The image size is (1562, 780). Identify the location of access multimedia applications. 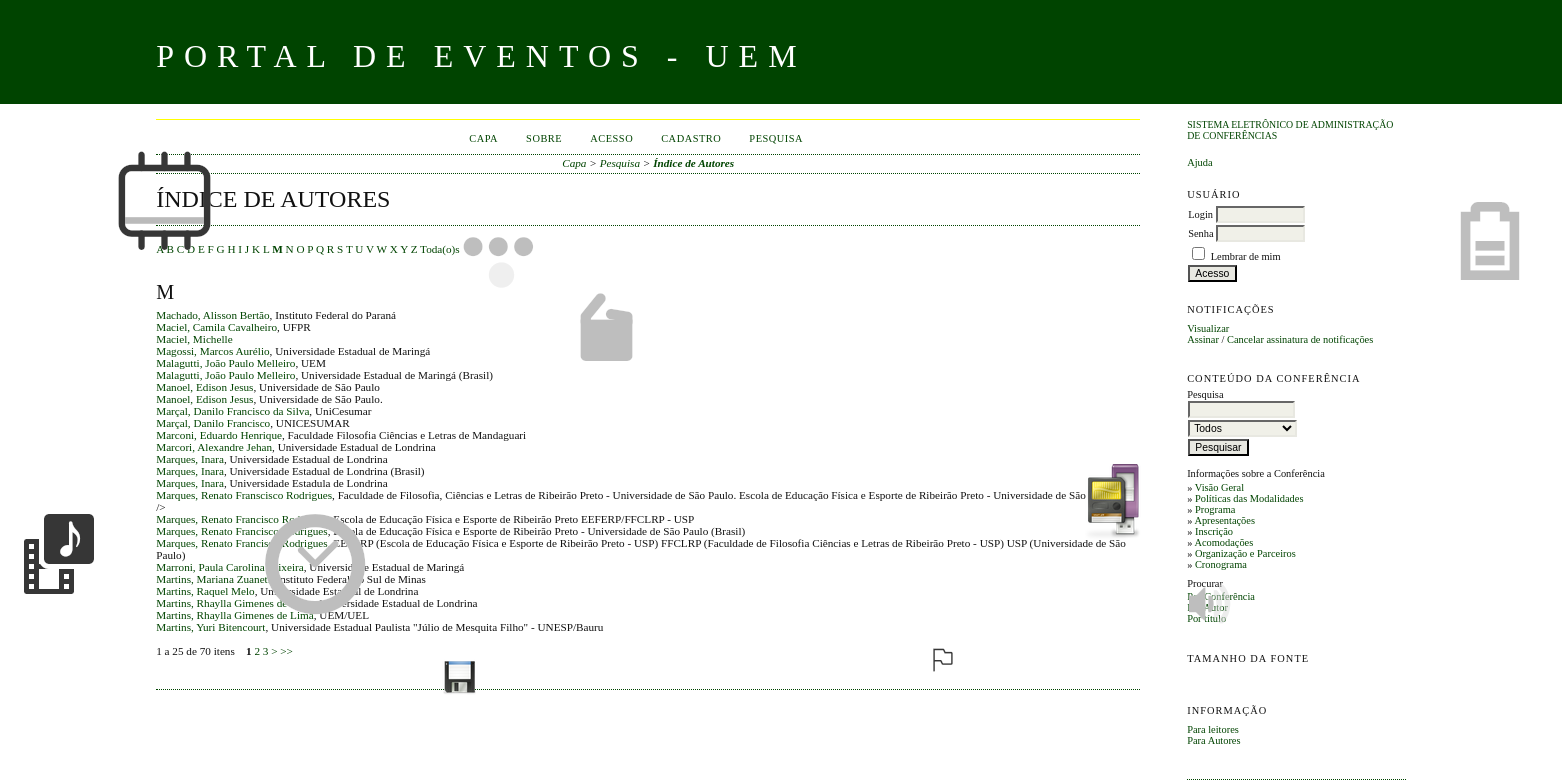
(59, 554).